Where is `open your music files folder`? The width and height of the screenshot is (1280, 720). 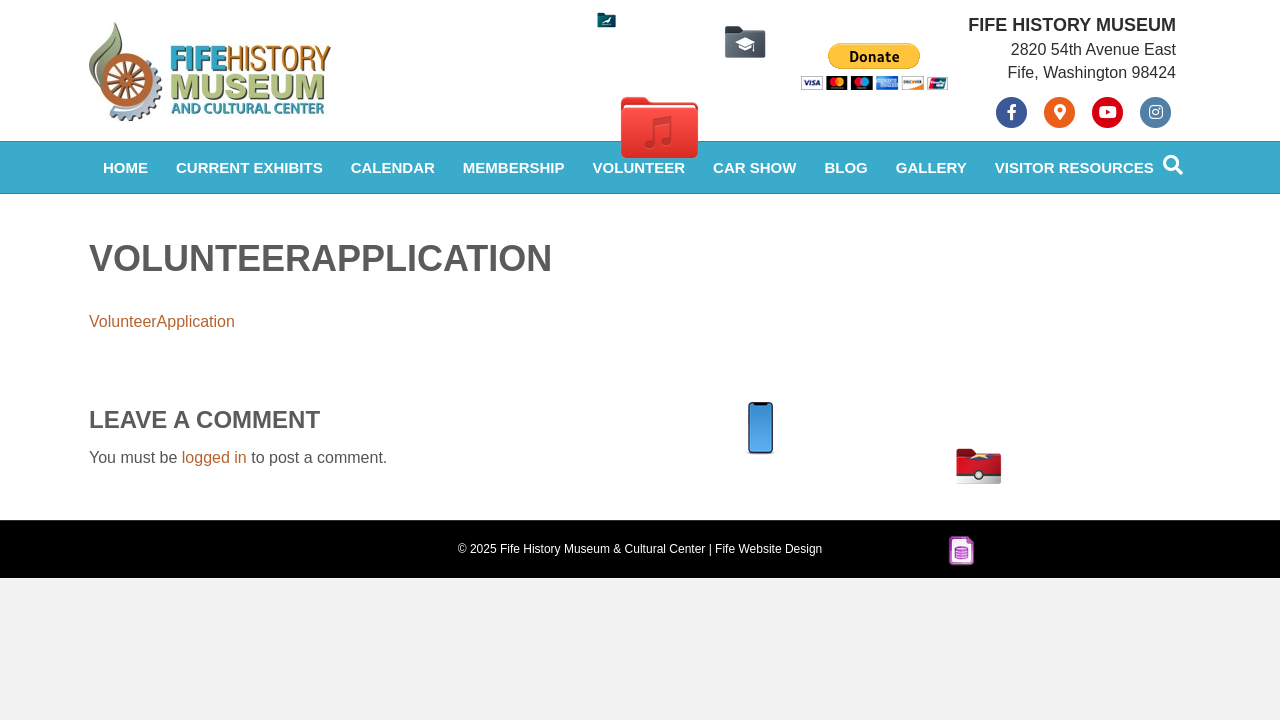 open your music files folder is located at coordinates (659, 127).